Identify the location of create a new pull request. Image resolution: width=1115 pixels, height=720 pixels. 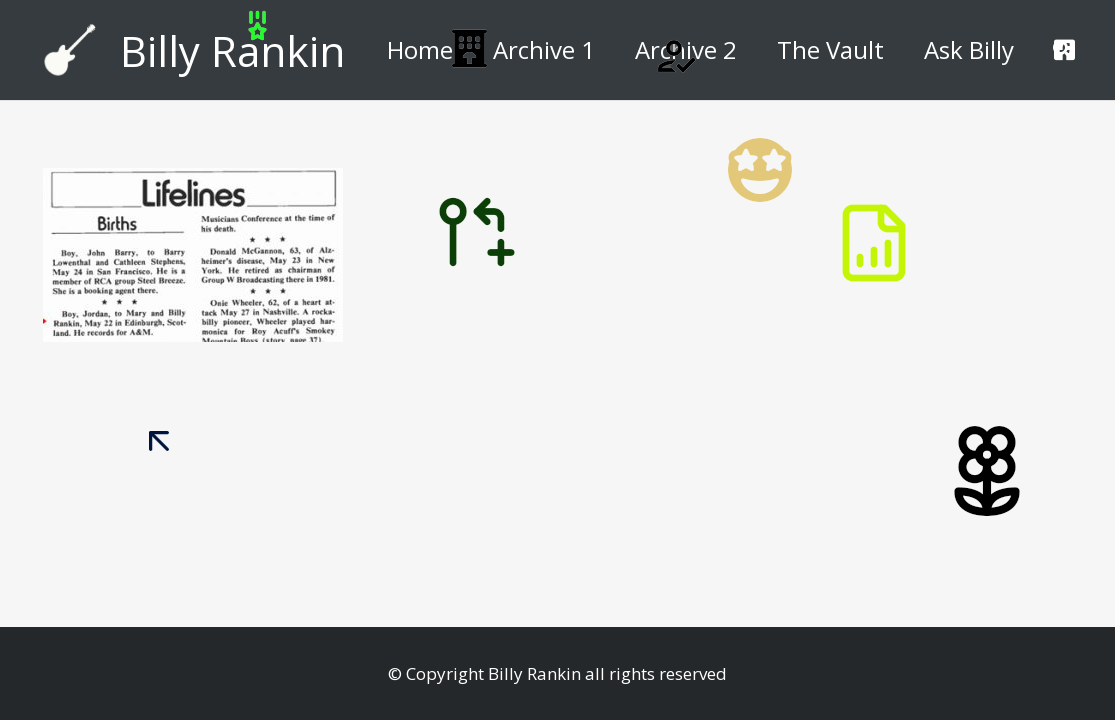
(477, 232).